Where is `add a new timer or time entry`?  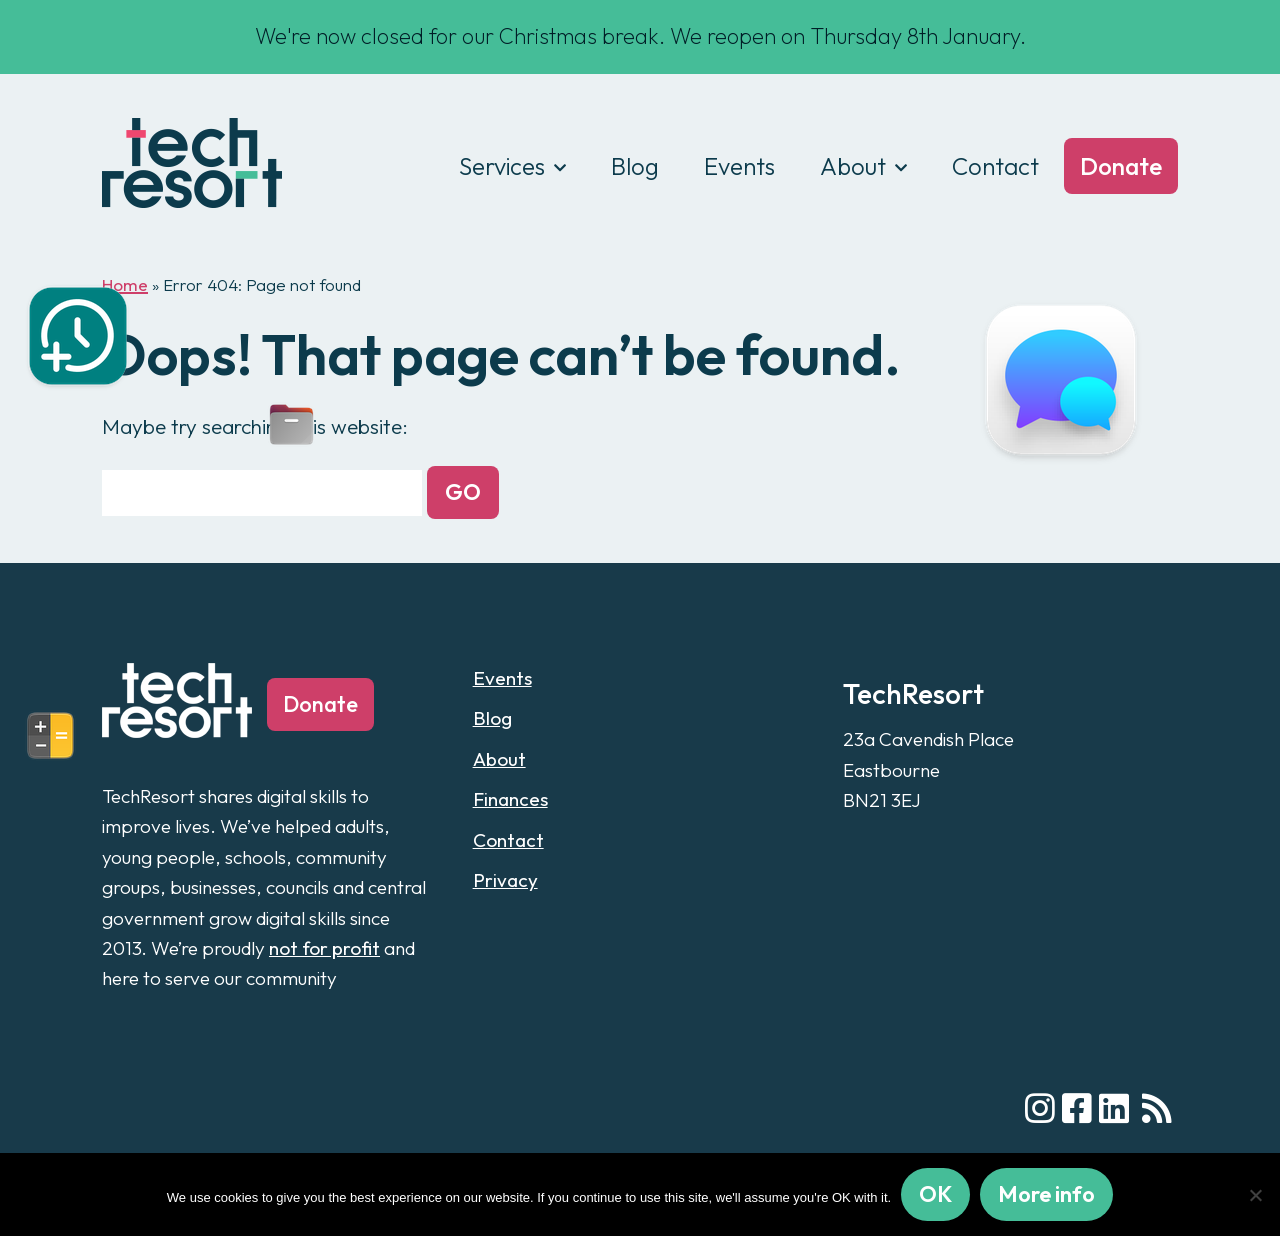
add a new timer or time entry is located at coordinates (77, 335).